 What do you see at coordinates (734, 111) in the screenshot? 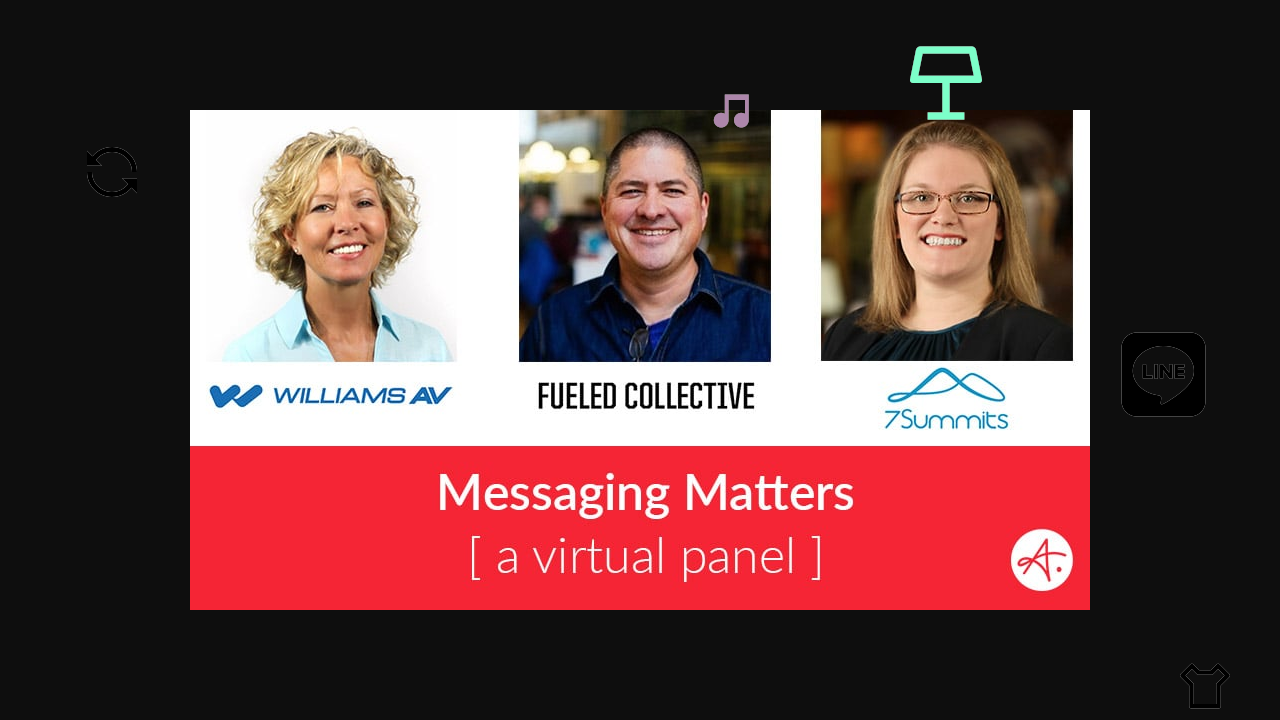
I see `open music player or library` at bounding box center [734, 111].